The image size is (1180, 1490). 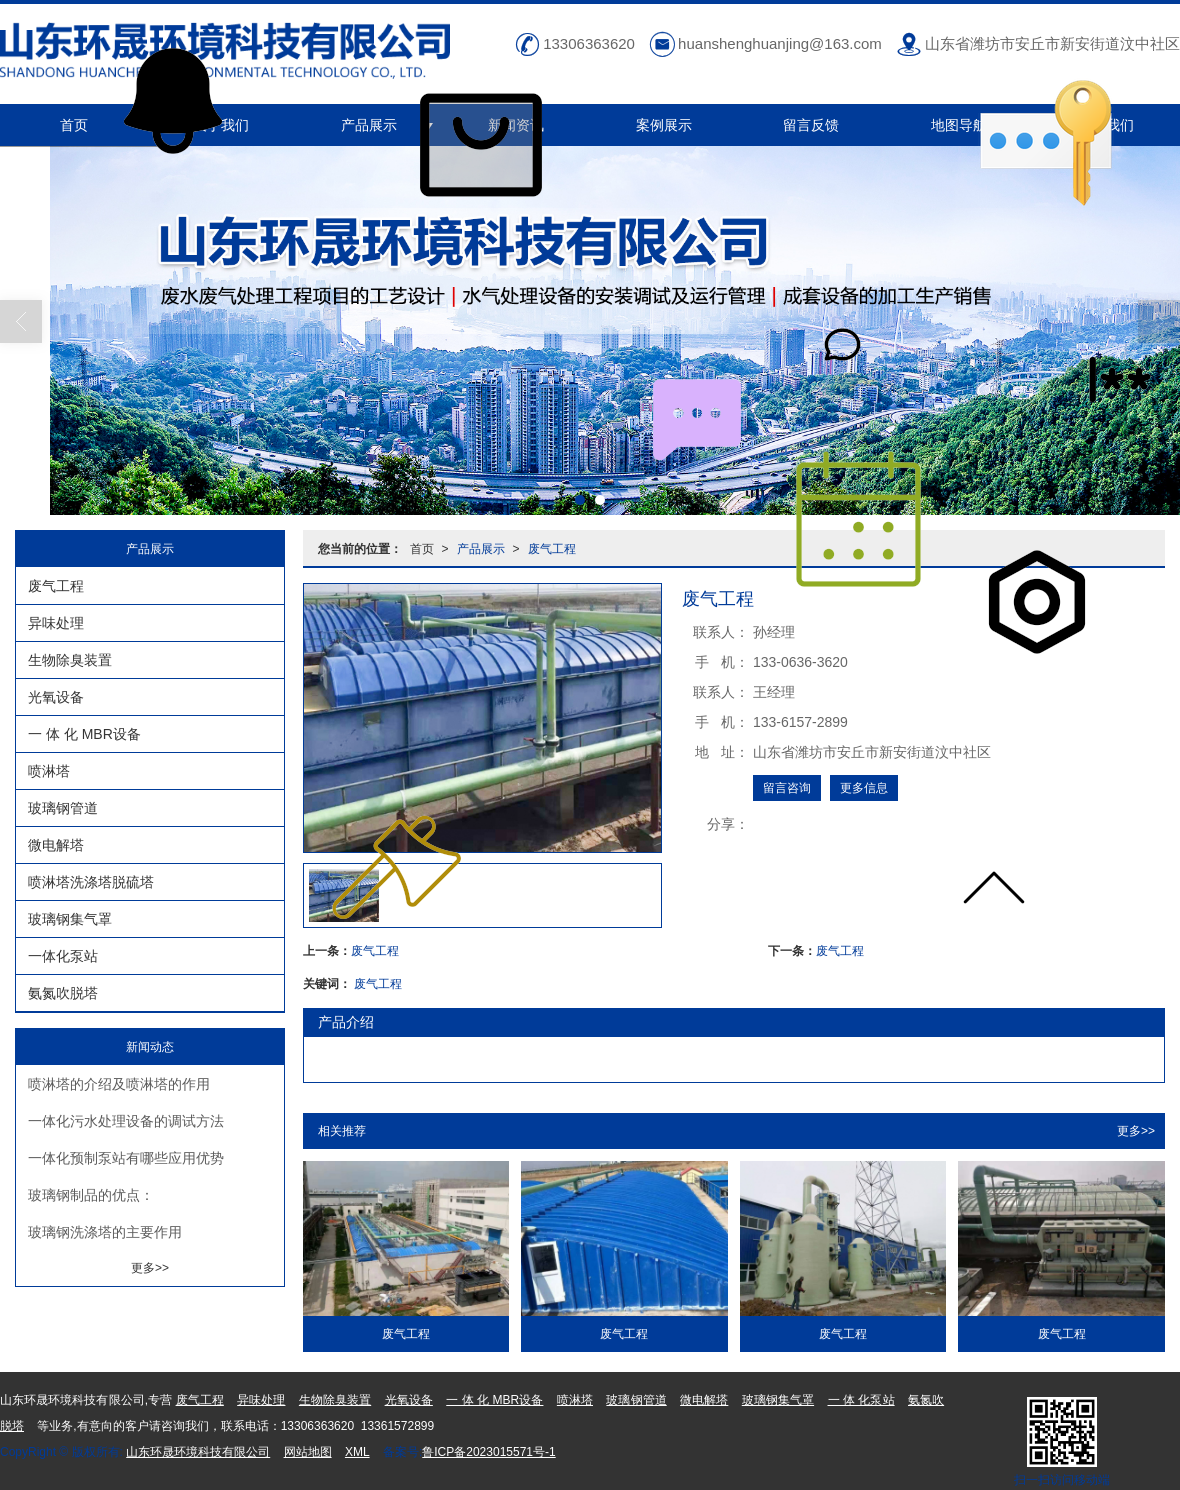 I want to click on view notifications, so click(x=173, y=101).